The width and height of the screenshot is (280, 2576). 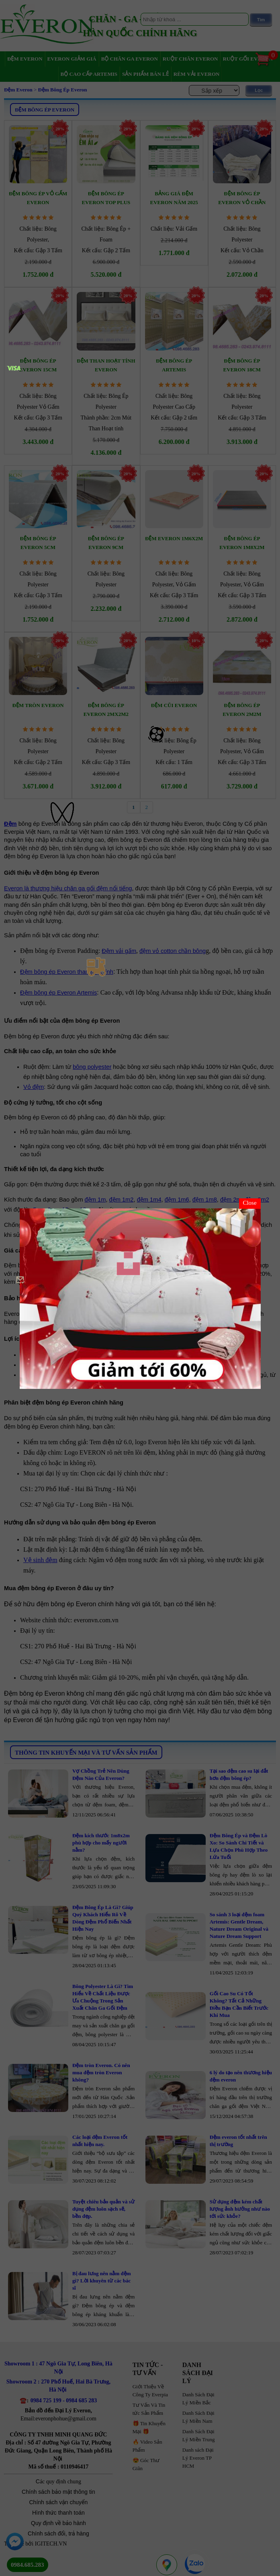 I want to click on open aparat video sharing app, so click(x=156, y=734).